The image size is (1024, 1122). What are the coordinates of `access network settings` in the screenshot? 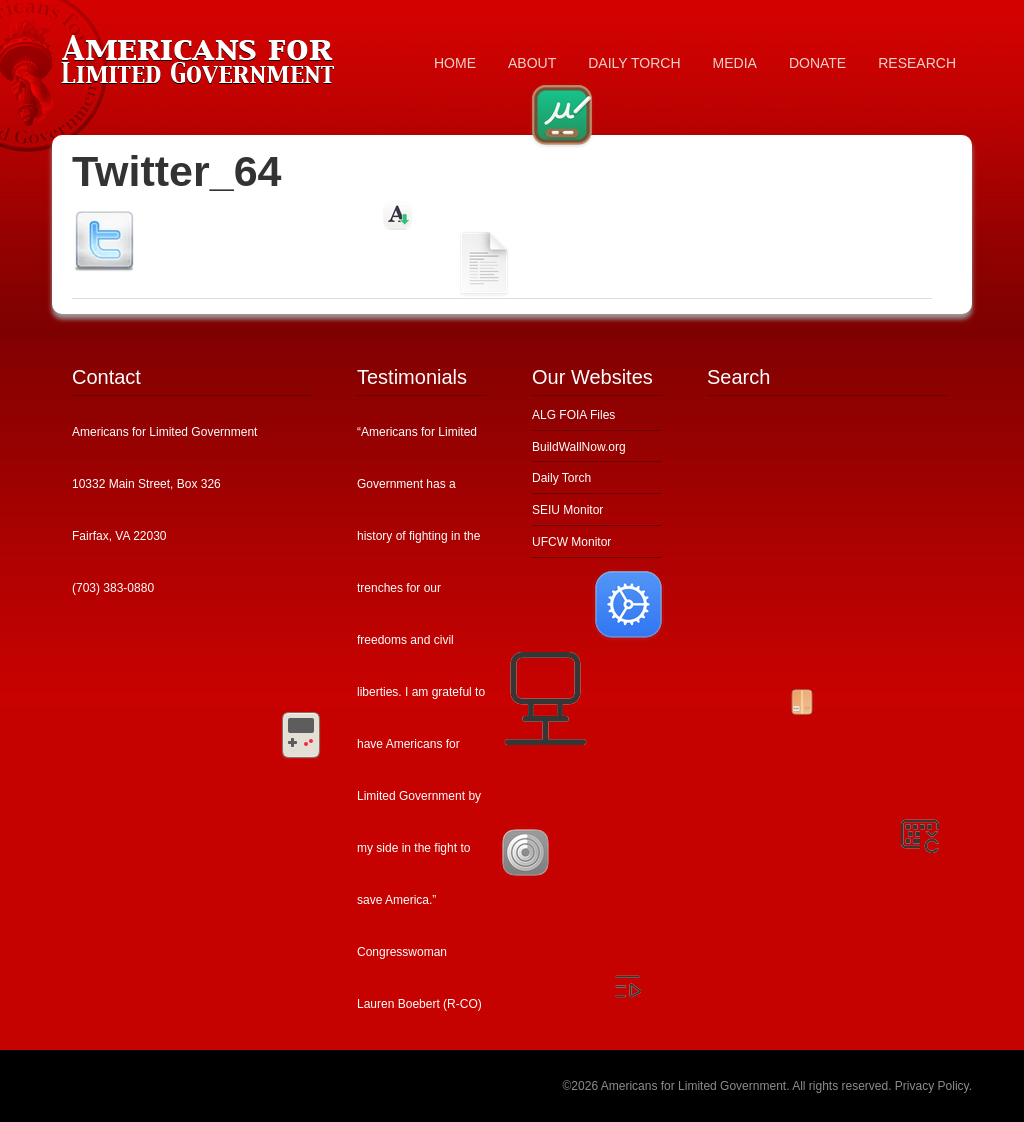 It's located at (545, 698).